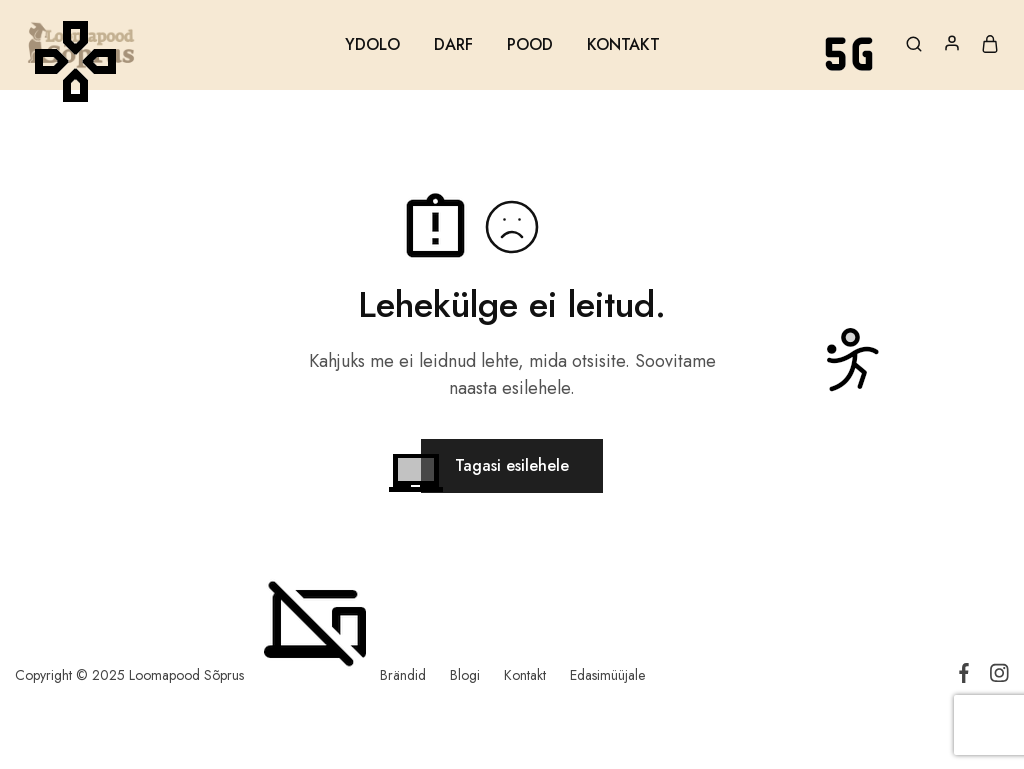 The width and height of the screenshot is (1024, 769). I want to click on view overdue or late assignments, so click(435, 228).